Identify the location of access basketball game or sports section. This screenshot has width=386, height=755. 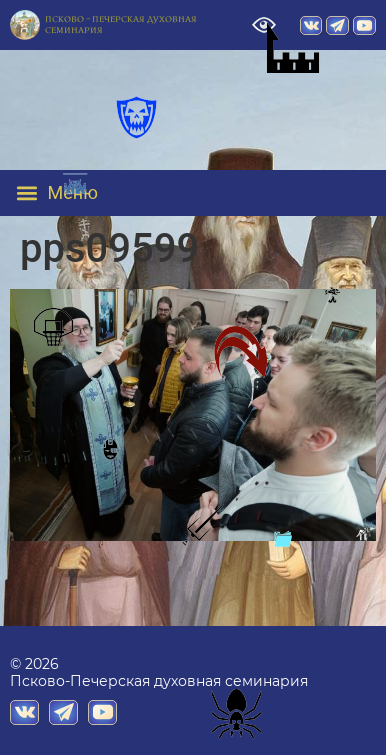
(53, 327).